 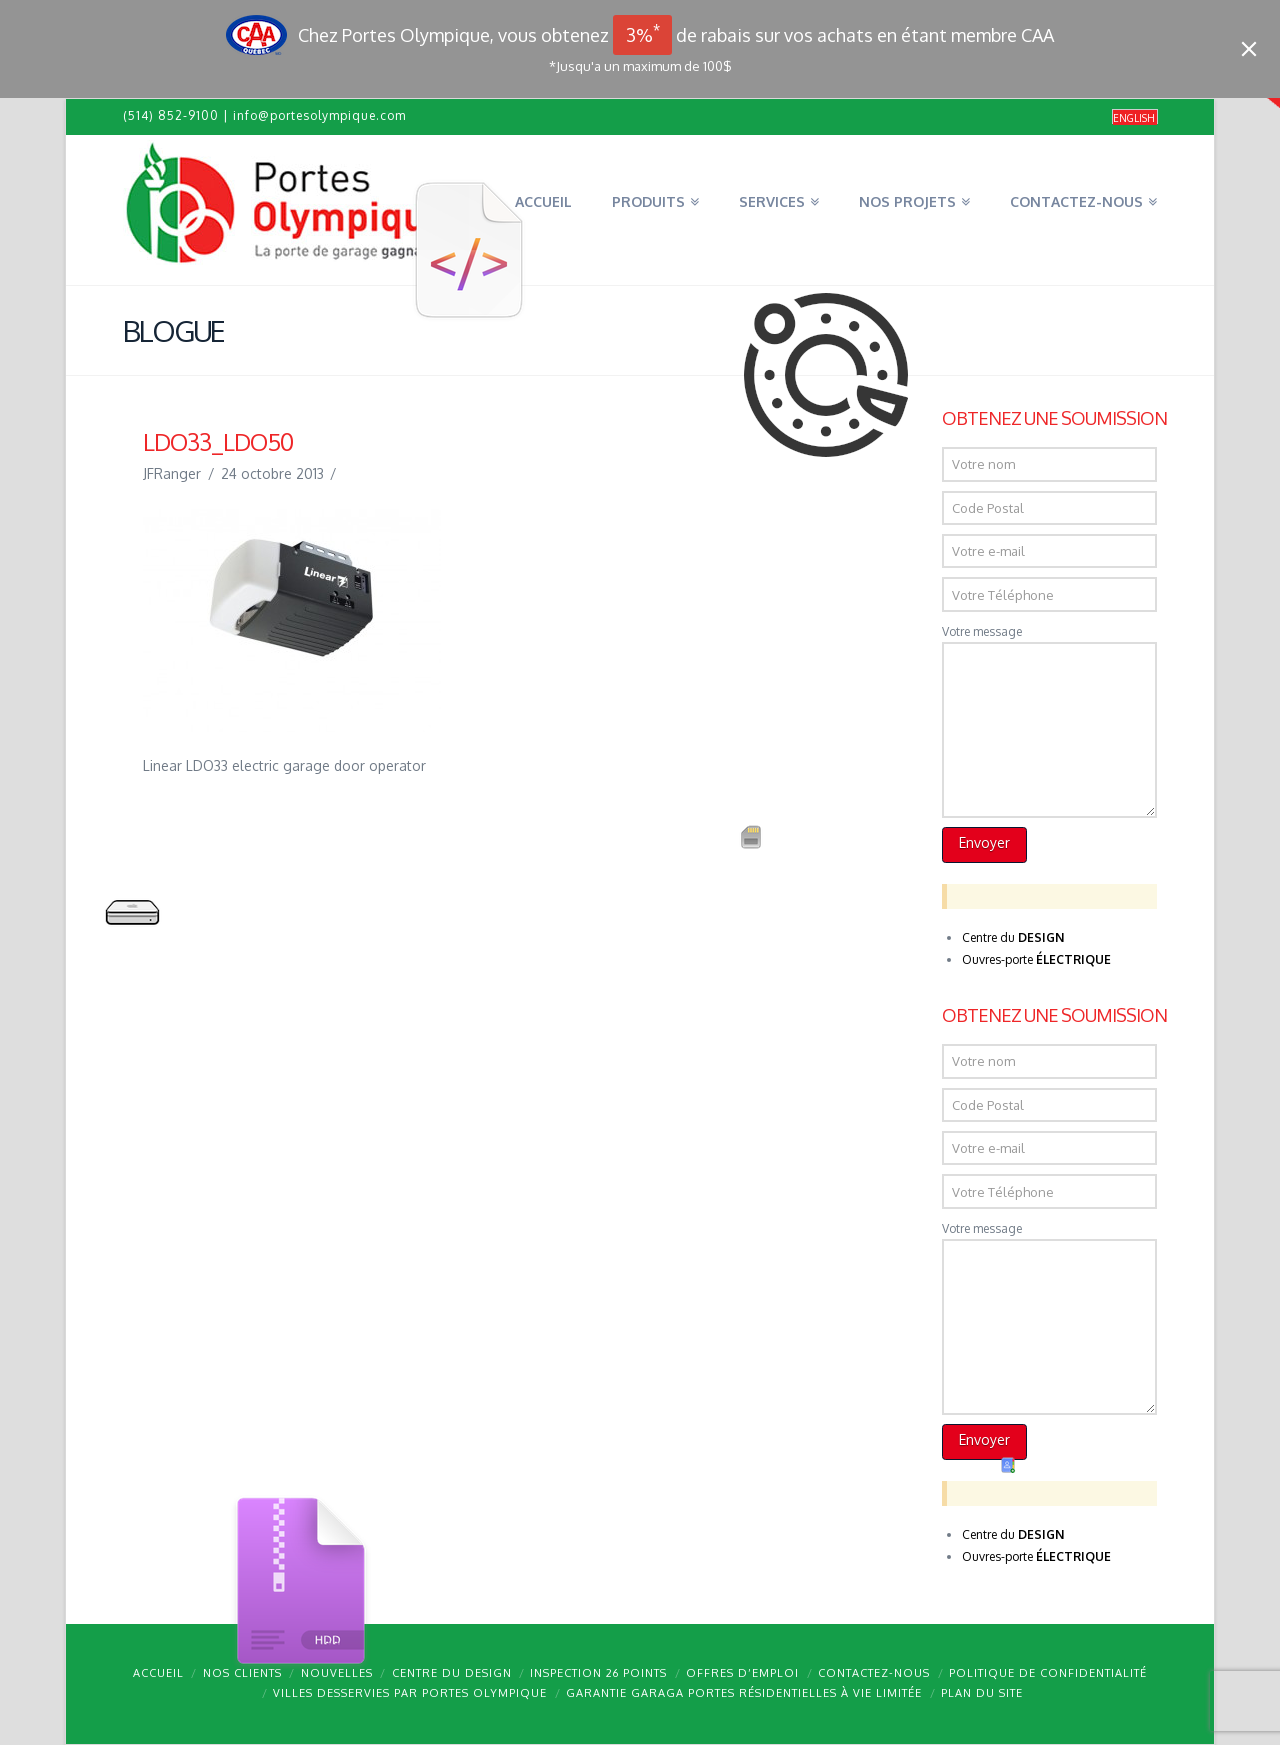 I want to click on access time capsule backup drive in sidebar, so click(x=132, y=911).